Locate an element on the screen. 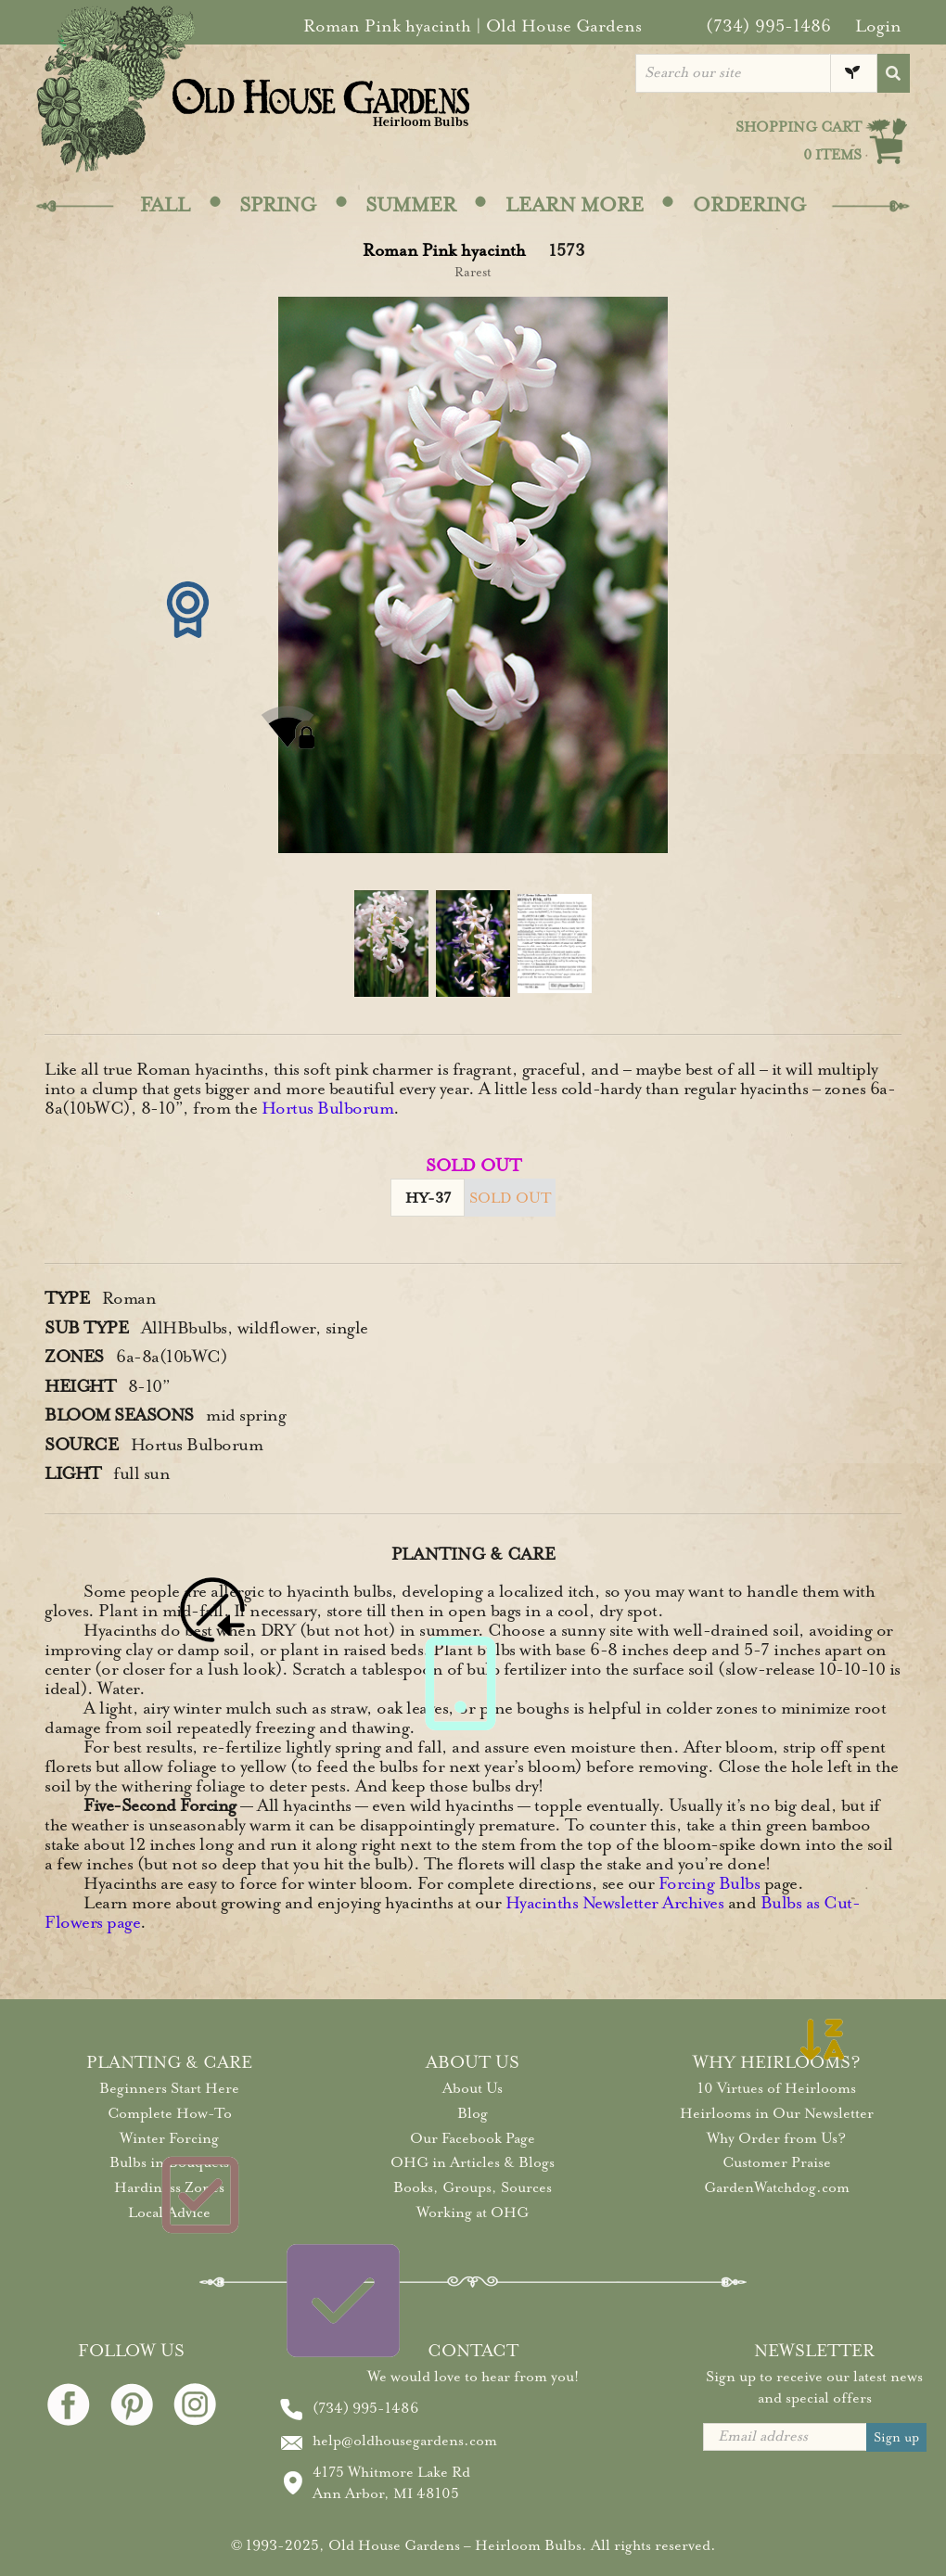  a selected or completed item is located at coordinates (200, 2195).